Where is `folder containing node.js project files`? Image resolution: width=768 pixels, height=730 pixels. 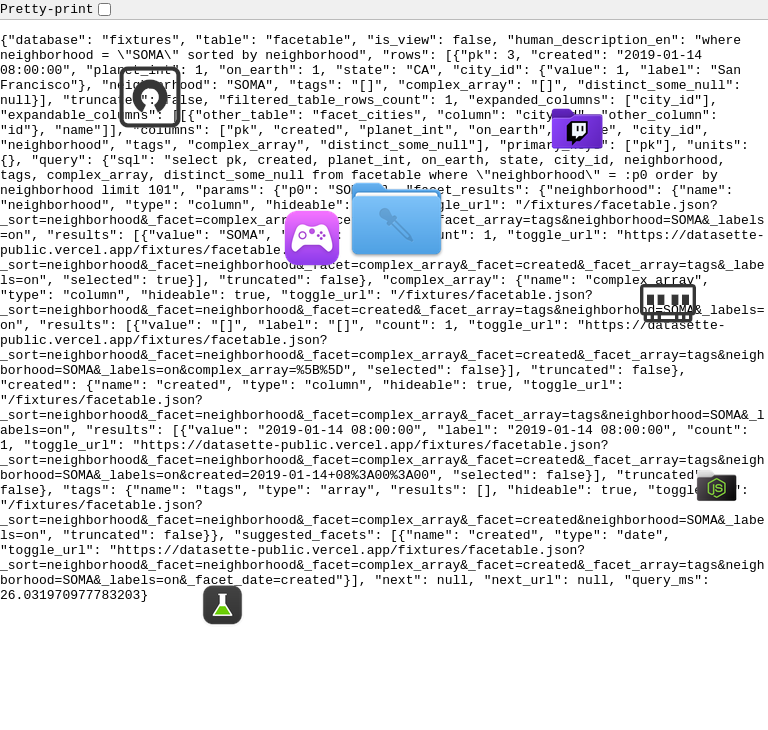
folder containing node.js project files is located at coordinates (716, 486).